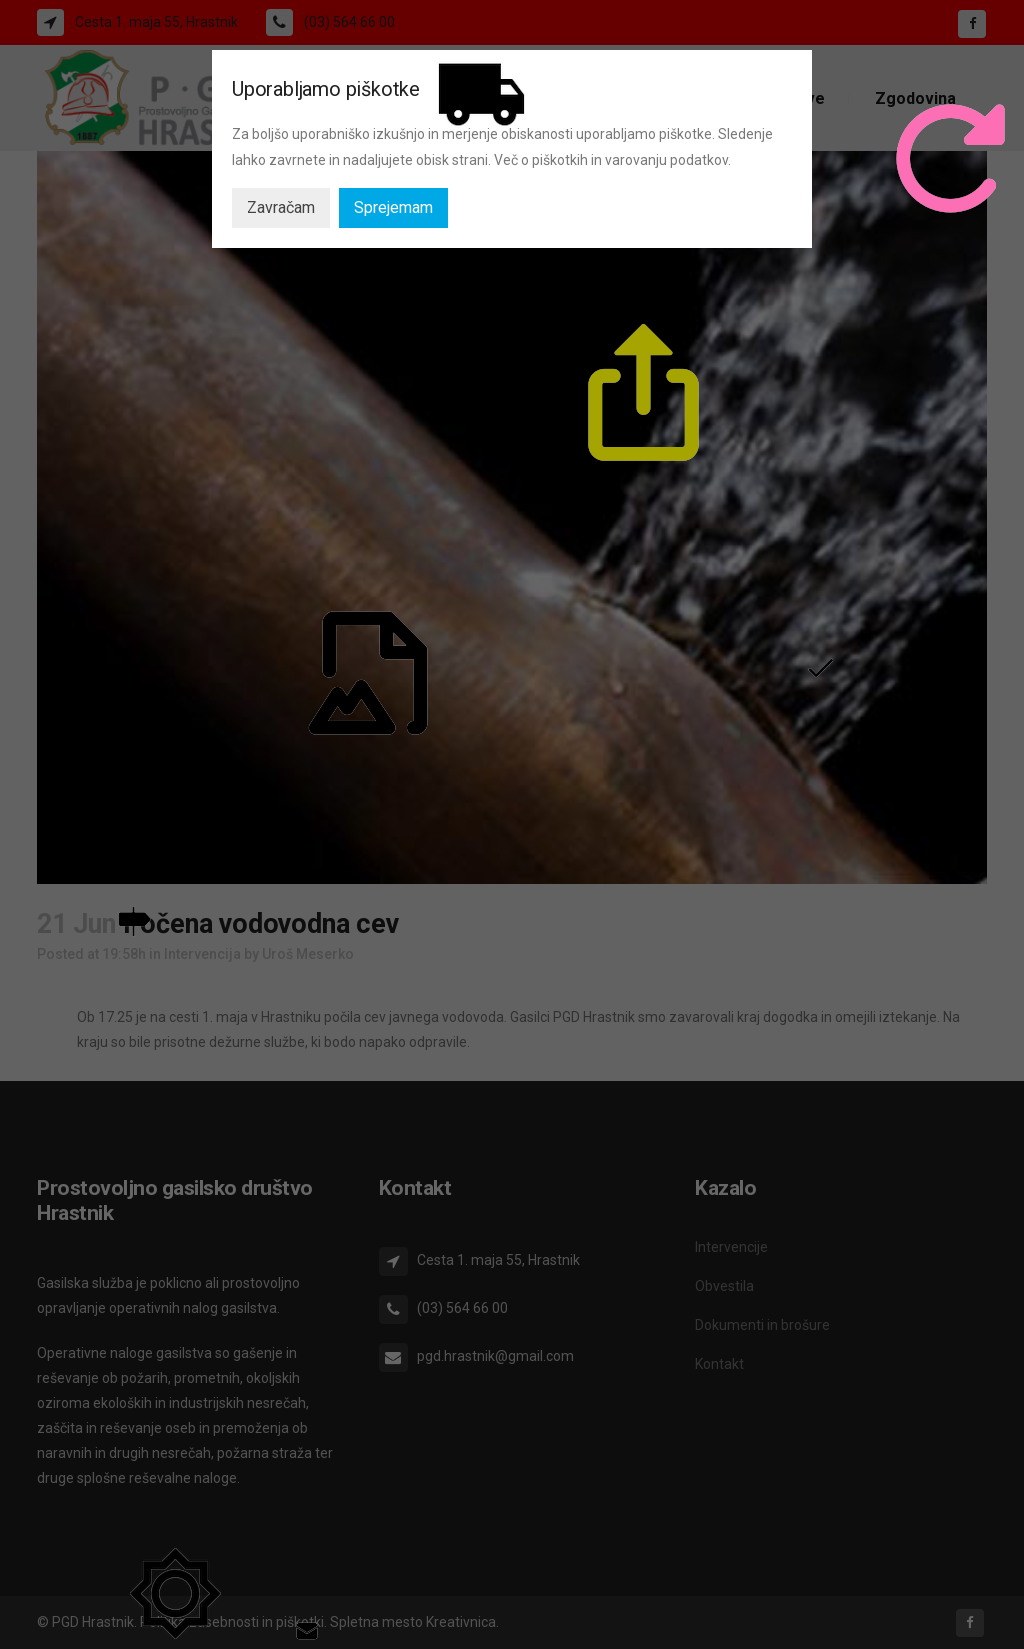  Describe the element at coordinates (950, 158) in the screenshot. I see `redo the last action` at that location.